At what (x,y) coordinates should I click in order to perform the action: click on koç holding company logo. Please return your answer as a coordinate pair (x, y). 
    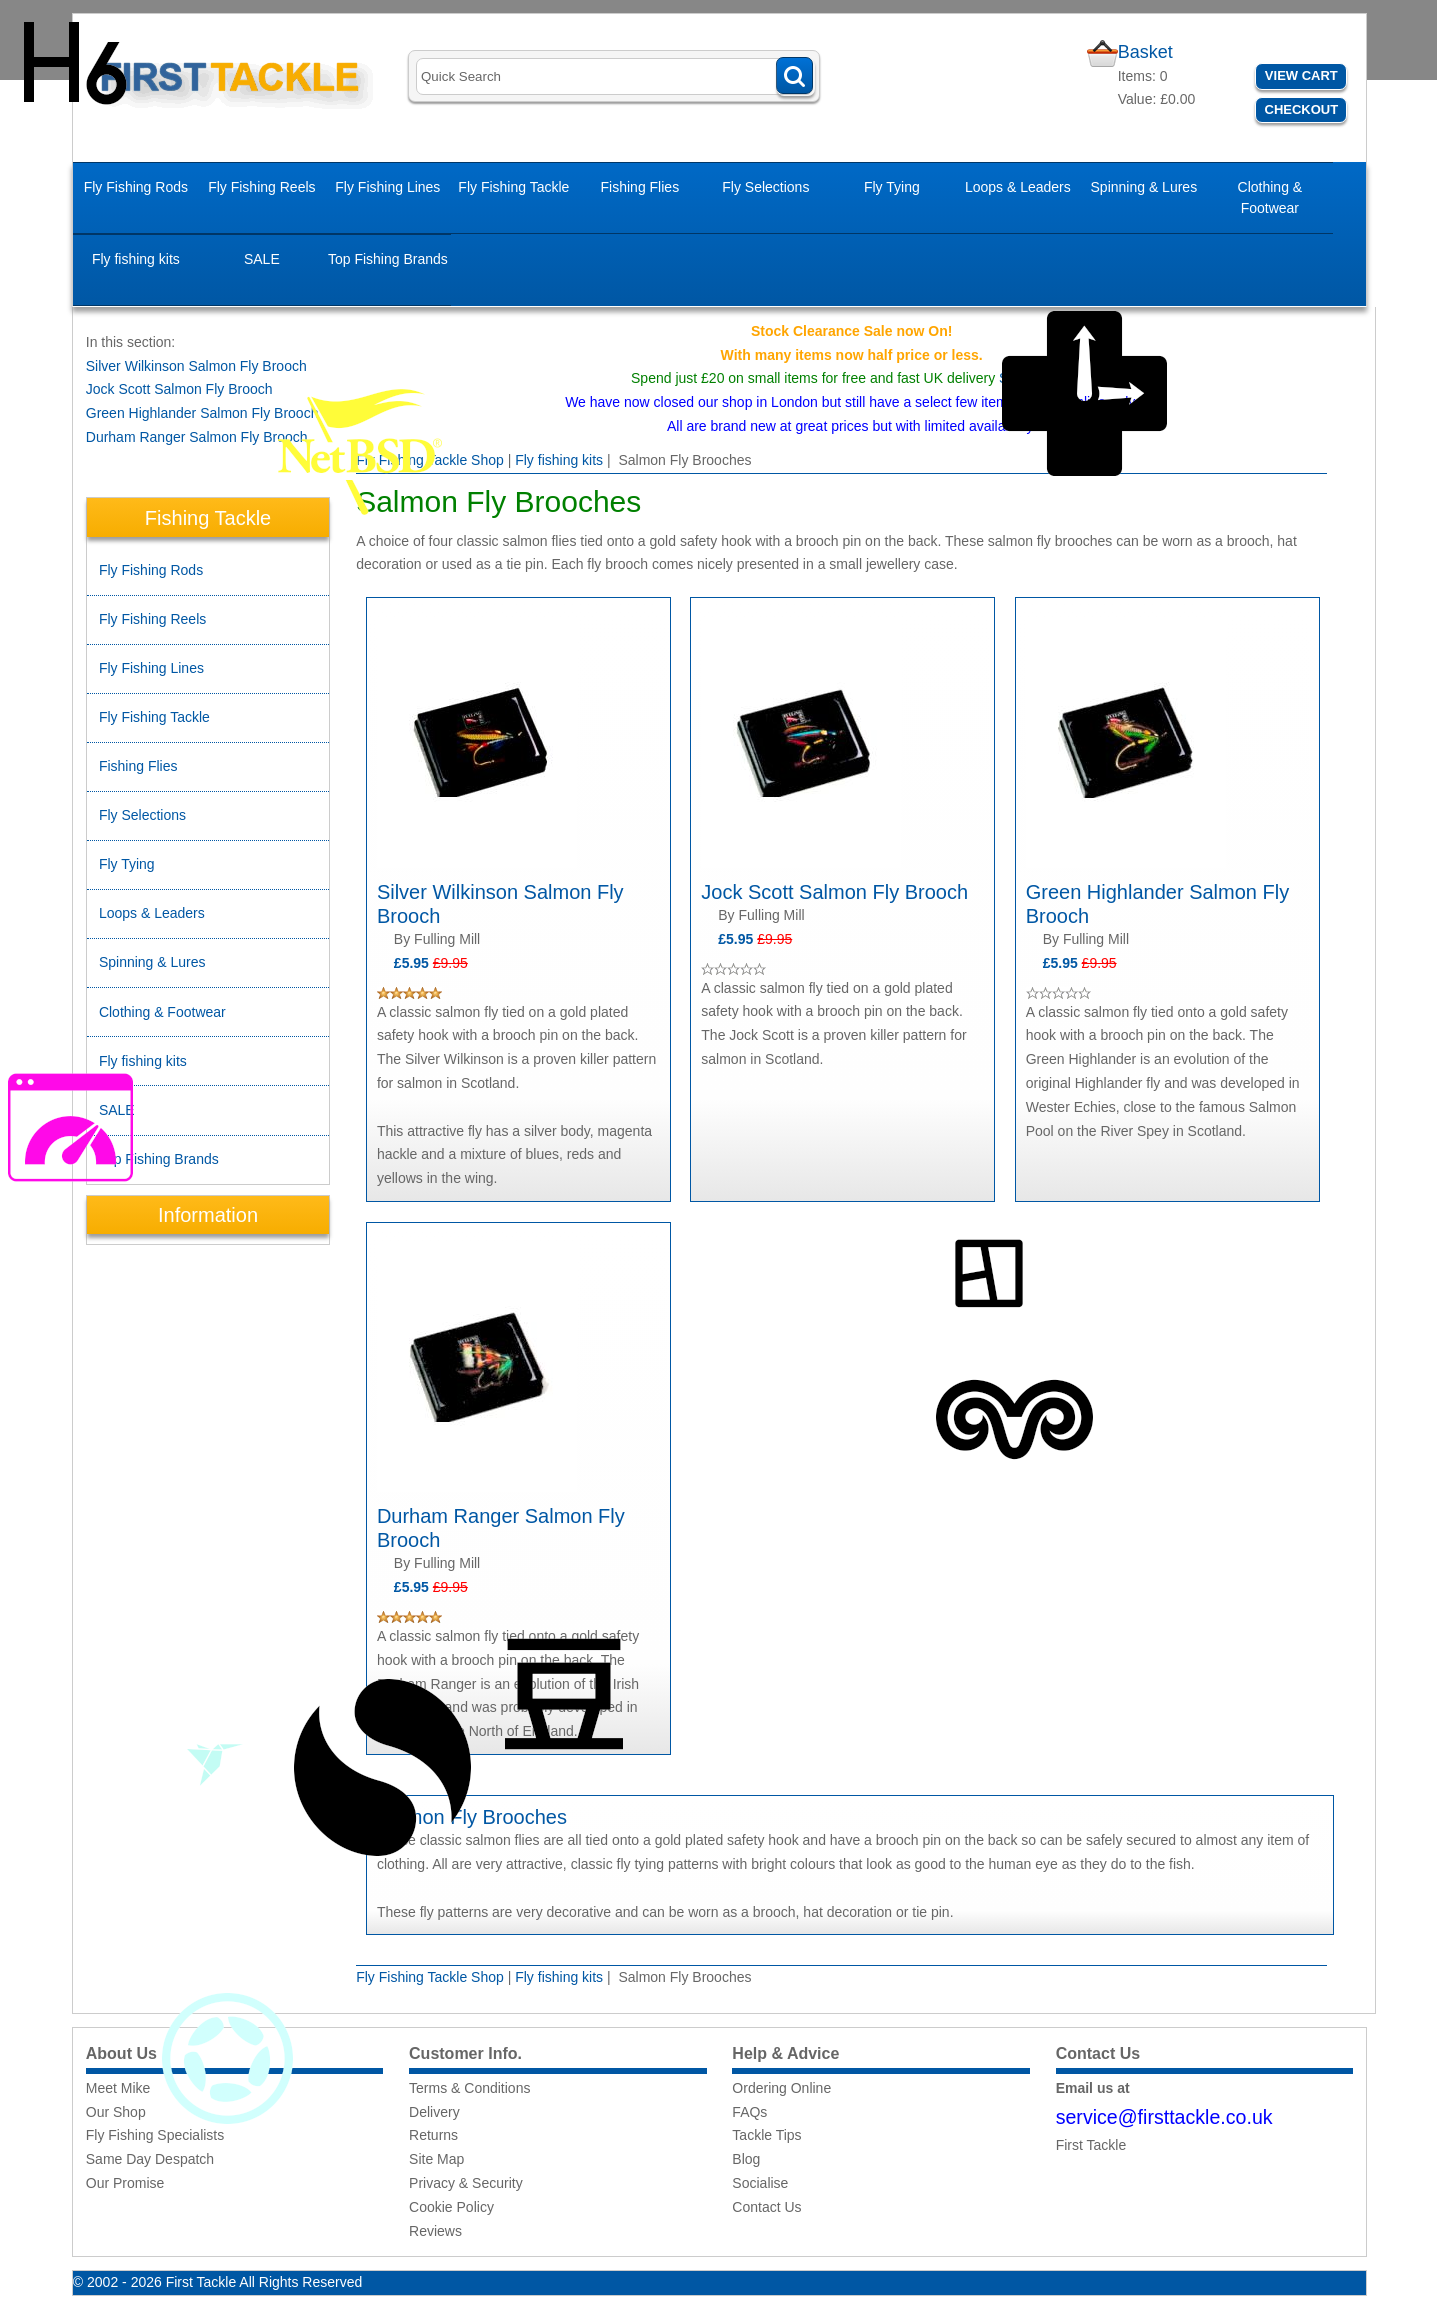
    Looking at the image, I should click on (1014, 1419).